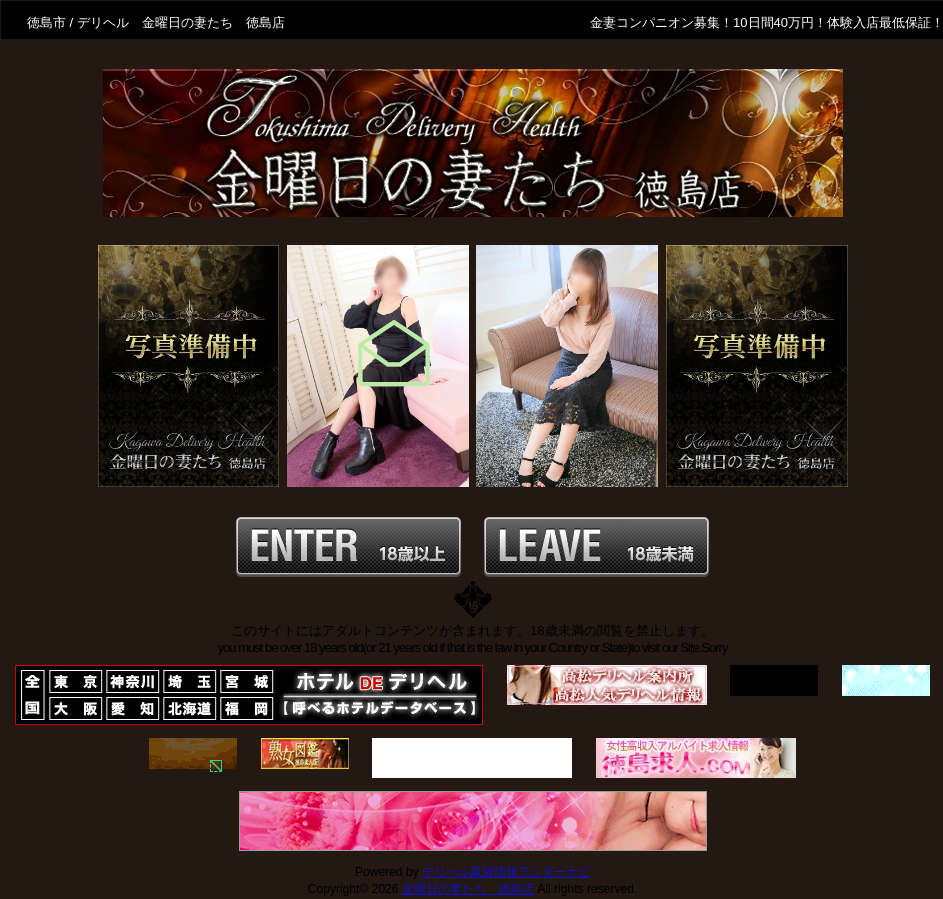 The image size is (943, 899). Describe the element at coordinates (394, 356) in the screenshot. I see `view an opened email or message` at that location.